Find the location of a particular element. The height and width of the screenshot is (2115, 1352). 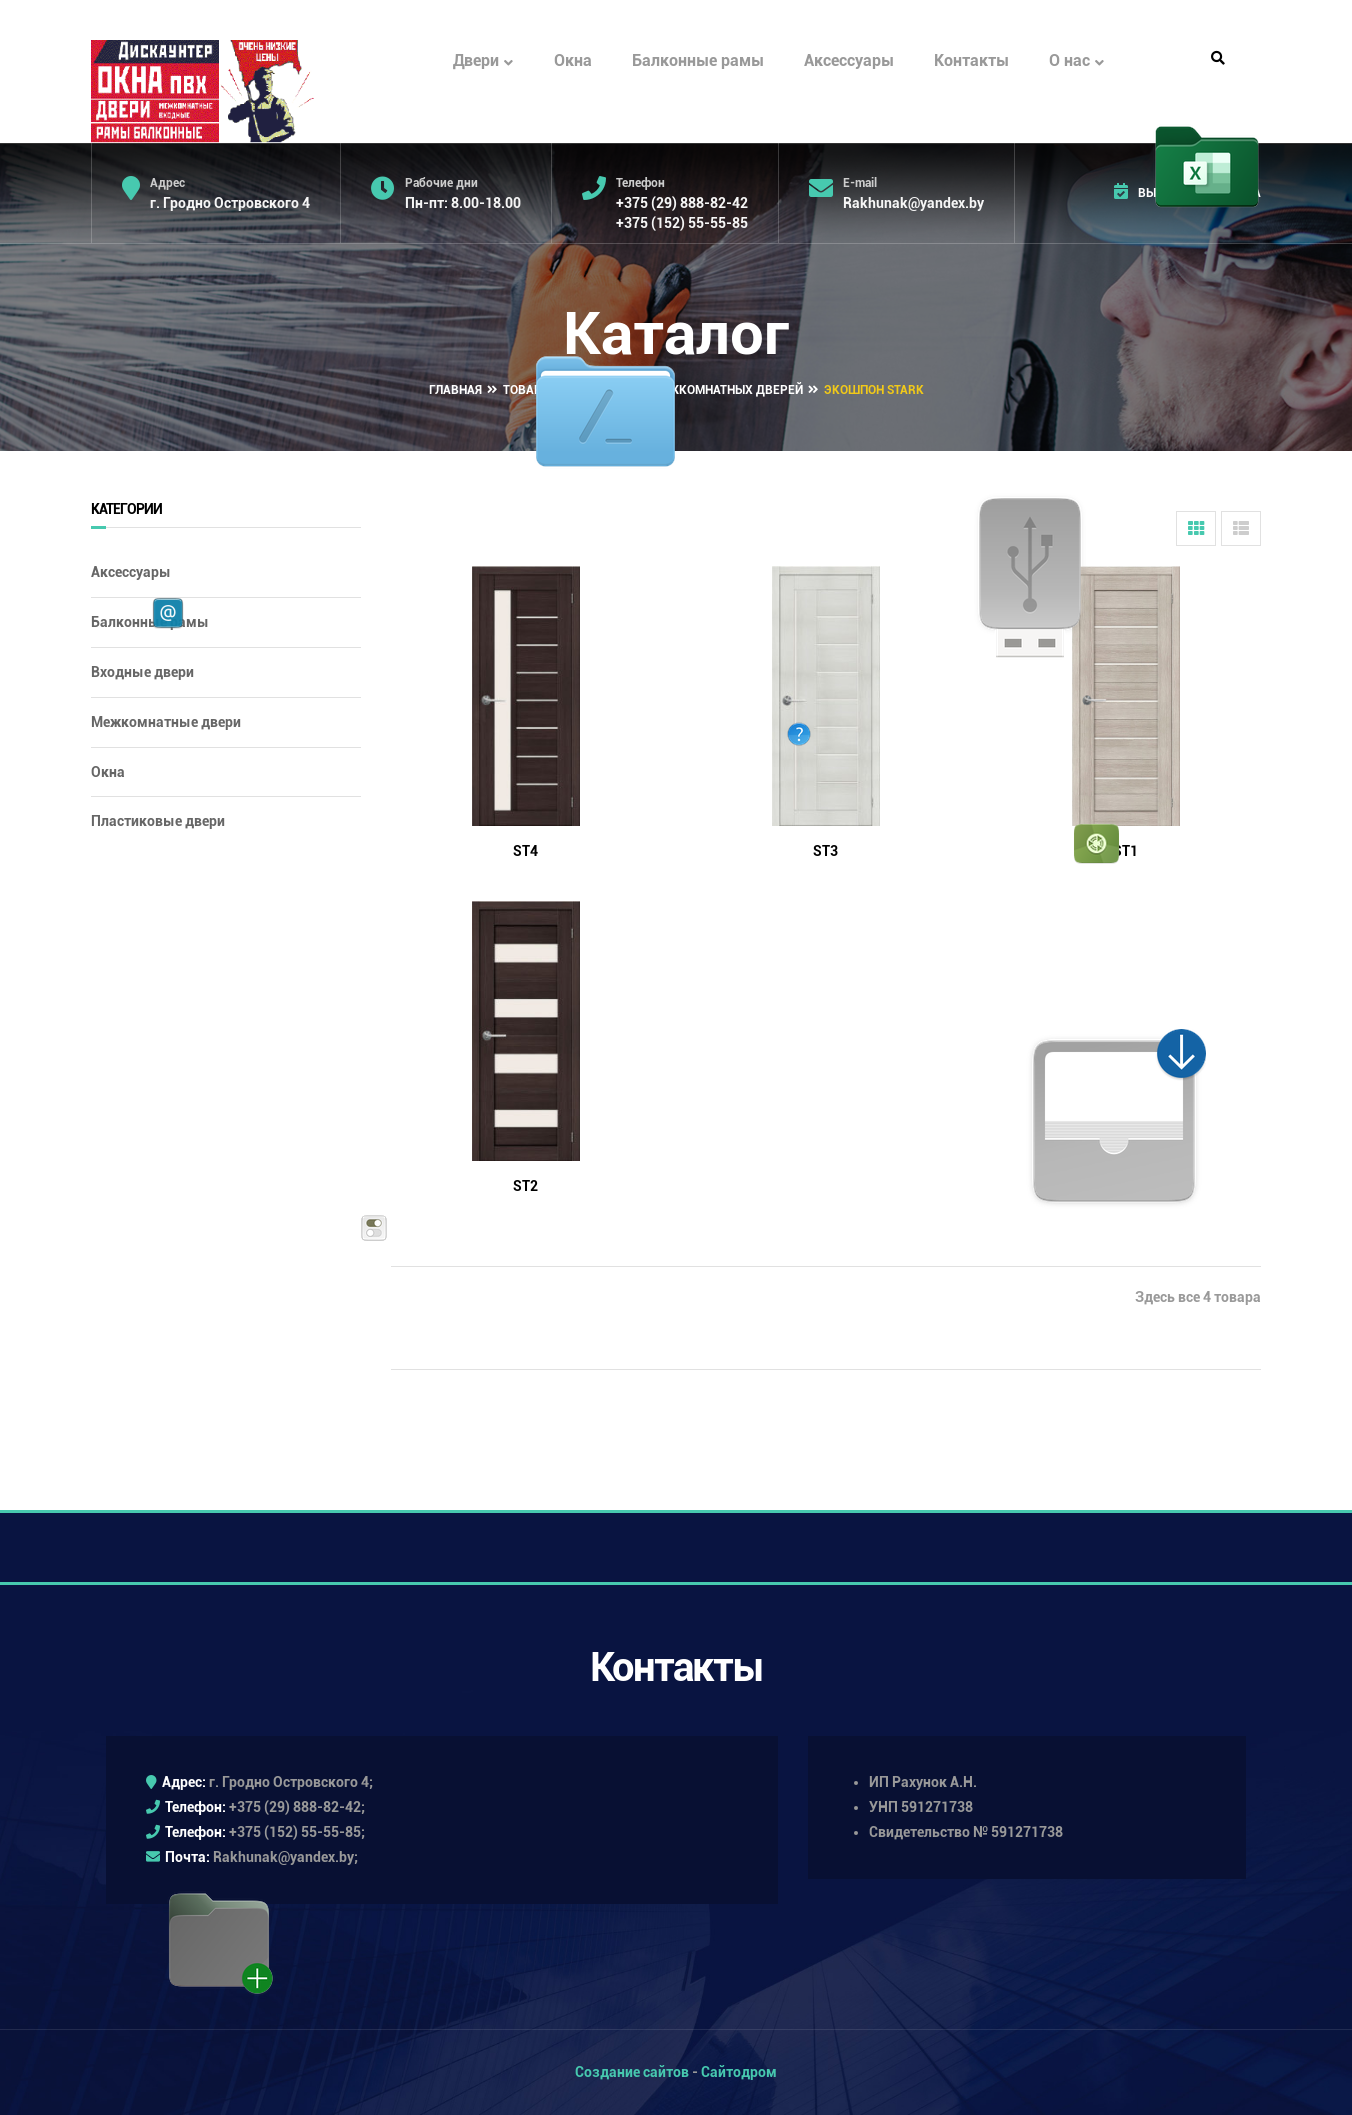

open folder containing excel spreadsheets is located at coordinates (1206, 169).